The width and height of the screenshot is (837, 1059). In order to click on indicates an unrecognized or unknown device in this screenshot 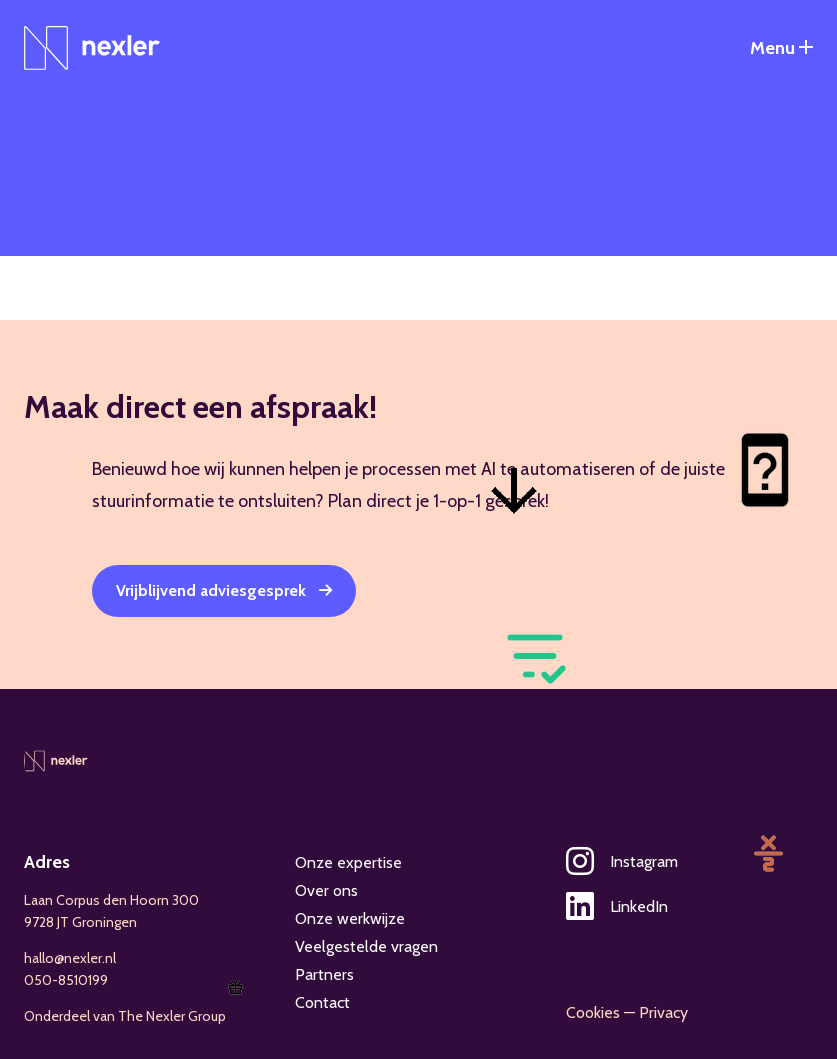, I will do `click(765, 470)`.